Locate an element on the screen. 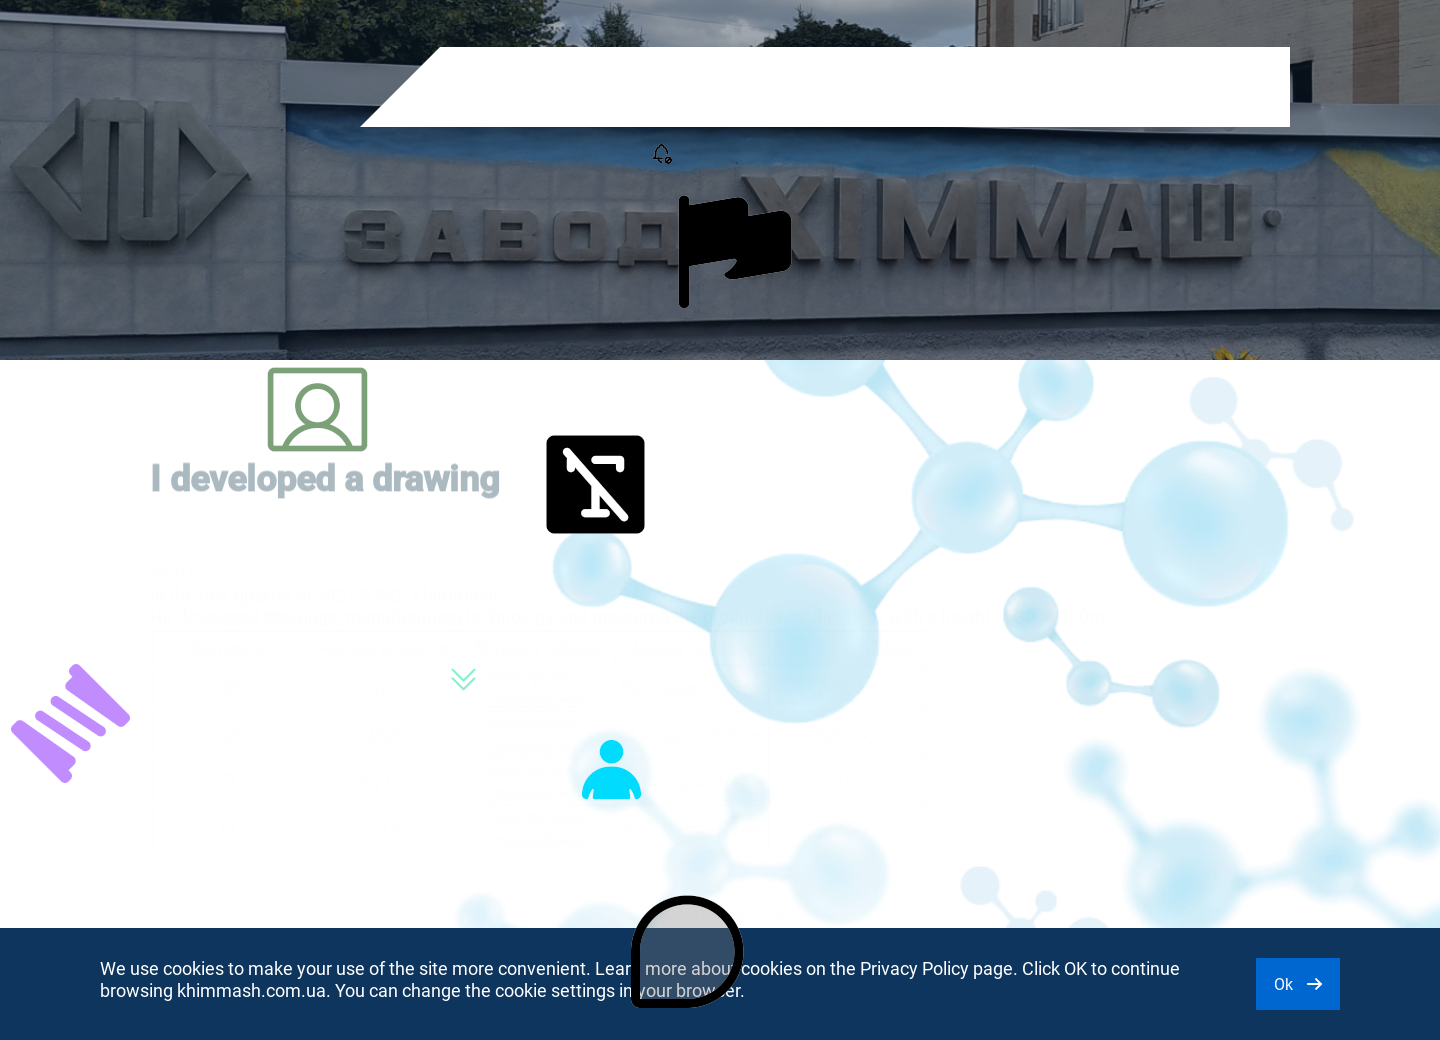 Image resolution: width=1440 pixels, height=1040 pixels. view your profile is located at coordinates (611, 769).